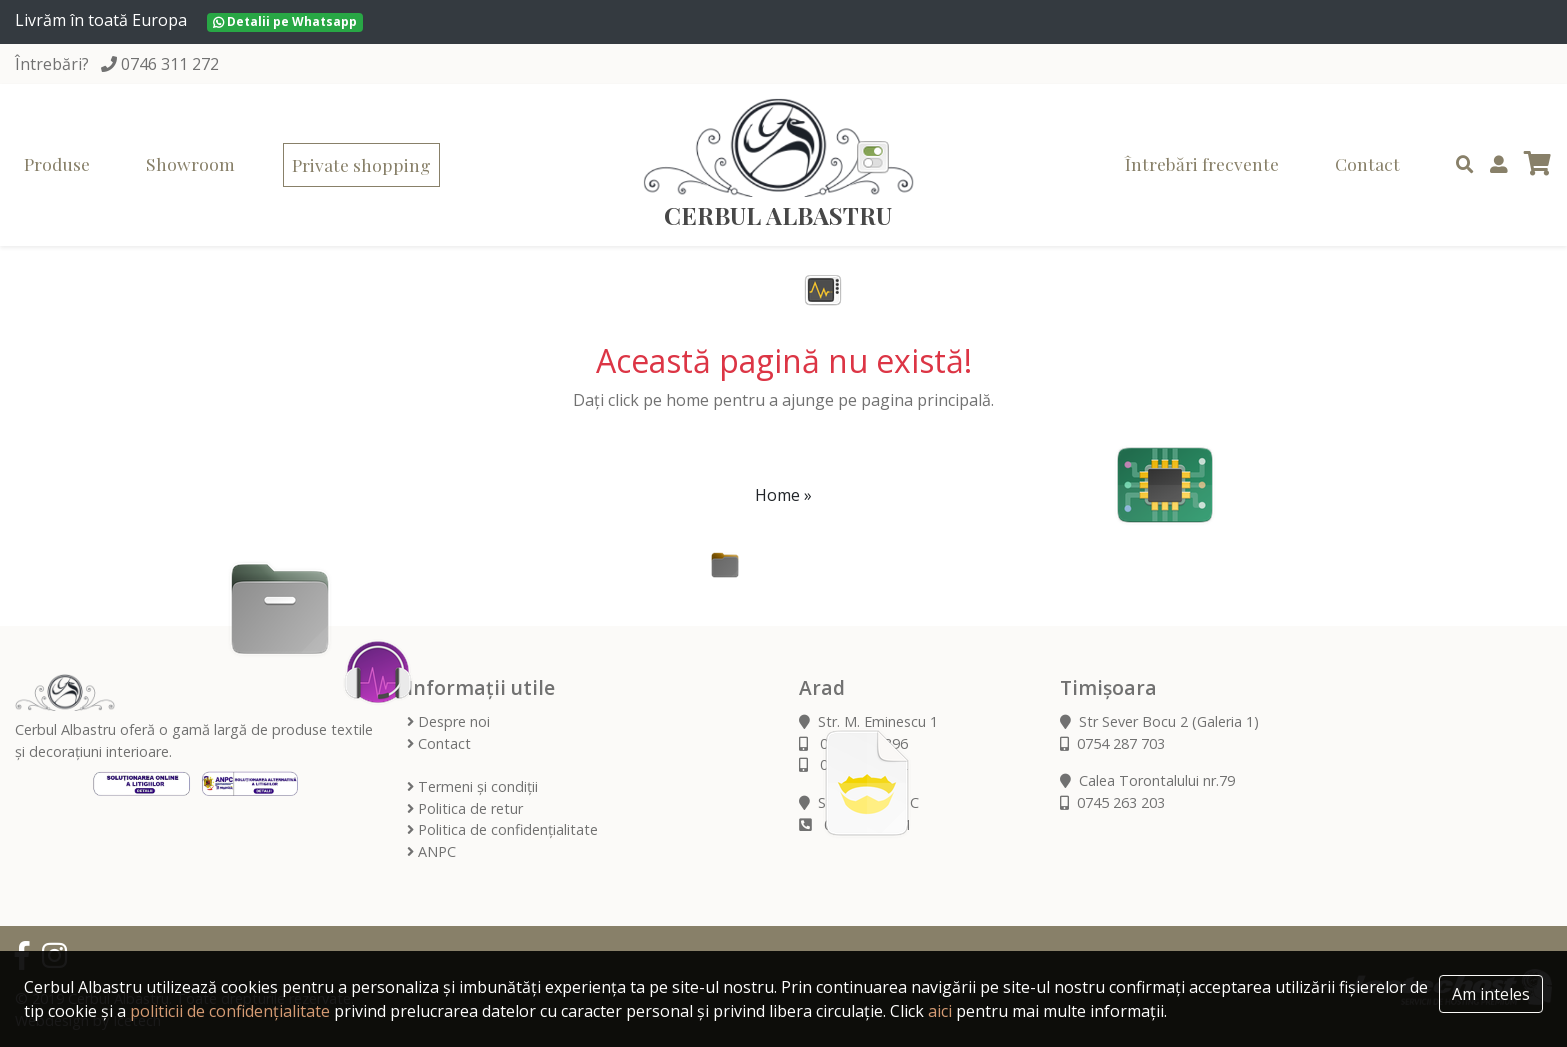  What do you see at coordinates (873, 157) in the screenshot?
I see `open unity tweak tool settings` at bounding box center [873, 157].